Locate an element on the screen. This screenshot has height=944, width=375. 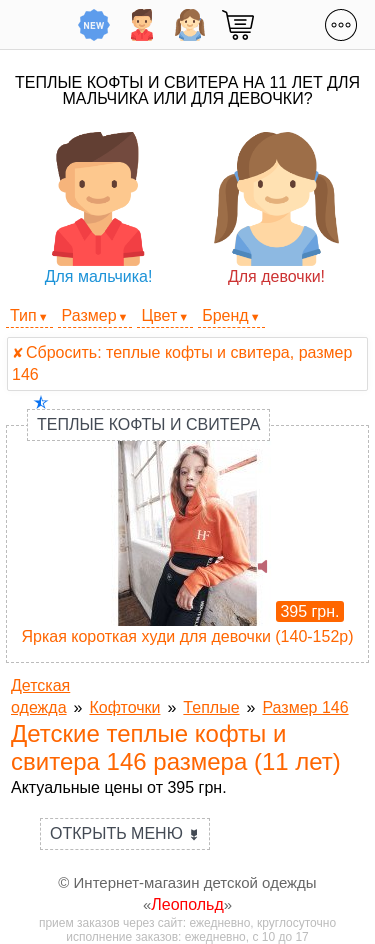
mute audio or sound is located at coordinates (262, 566).